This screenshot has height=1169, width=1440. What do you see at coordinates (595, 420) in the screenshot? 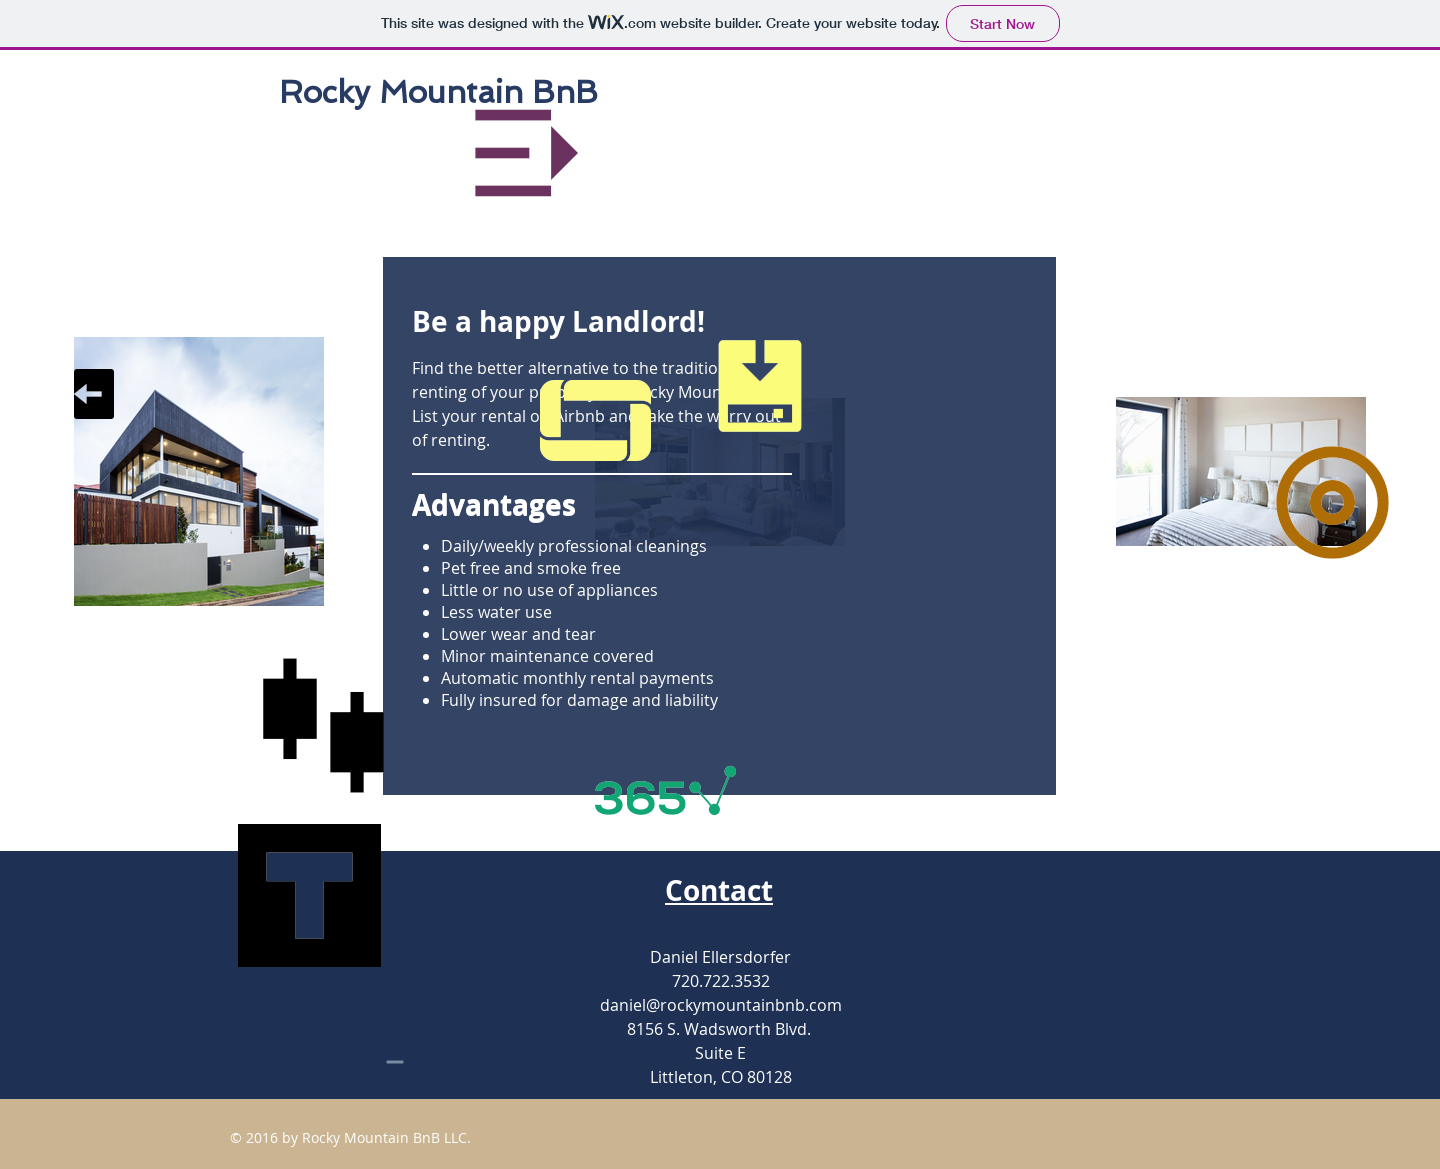
I see `open google tv app` at bounding box center [595, 420].